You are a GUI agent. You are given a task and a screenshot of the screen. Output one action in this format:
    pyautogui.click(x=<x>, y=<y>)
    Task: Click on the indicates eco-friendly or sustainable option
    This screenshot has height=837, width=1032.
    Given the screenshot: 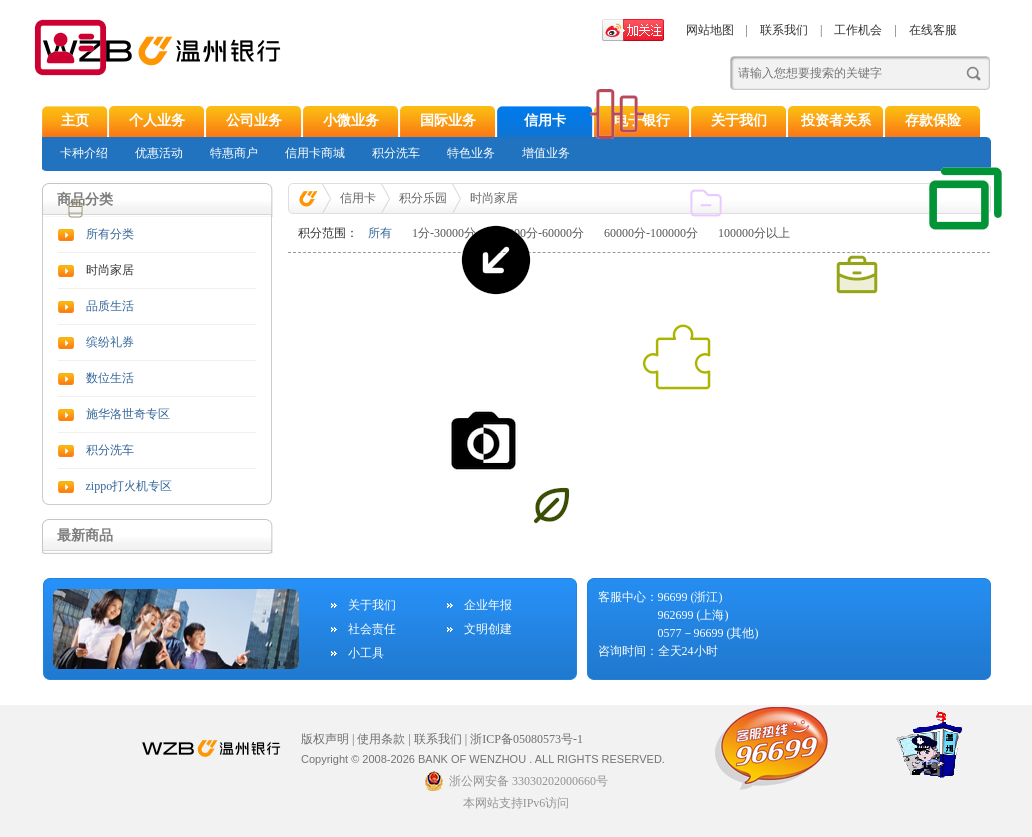 What is the action you would take?
    pyautogui.click(x=551, y=505)
    